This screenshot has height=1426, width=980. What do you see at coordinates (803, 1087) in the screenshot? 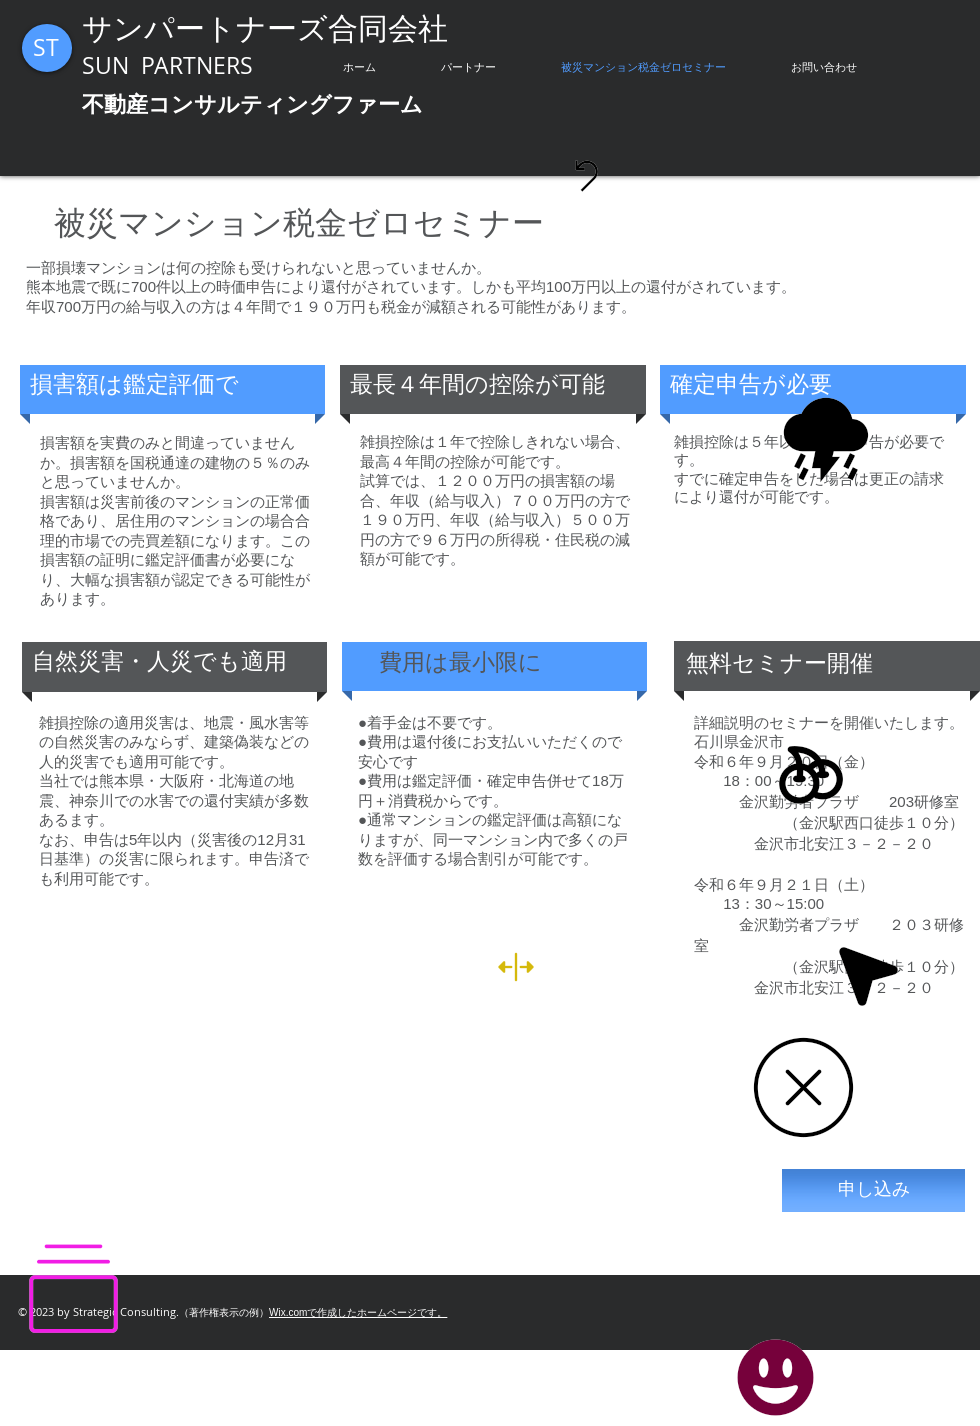
I see `close or dismiss a dialog` at bounding box center [803, 1087].